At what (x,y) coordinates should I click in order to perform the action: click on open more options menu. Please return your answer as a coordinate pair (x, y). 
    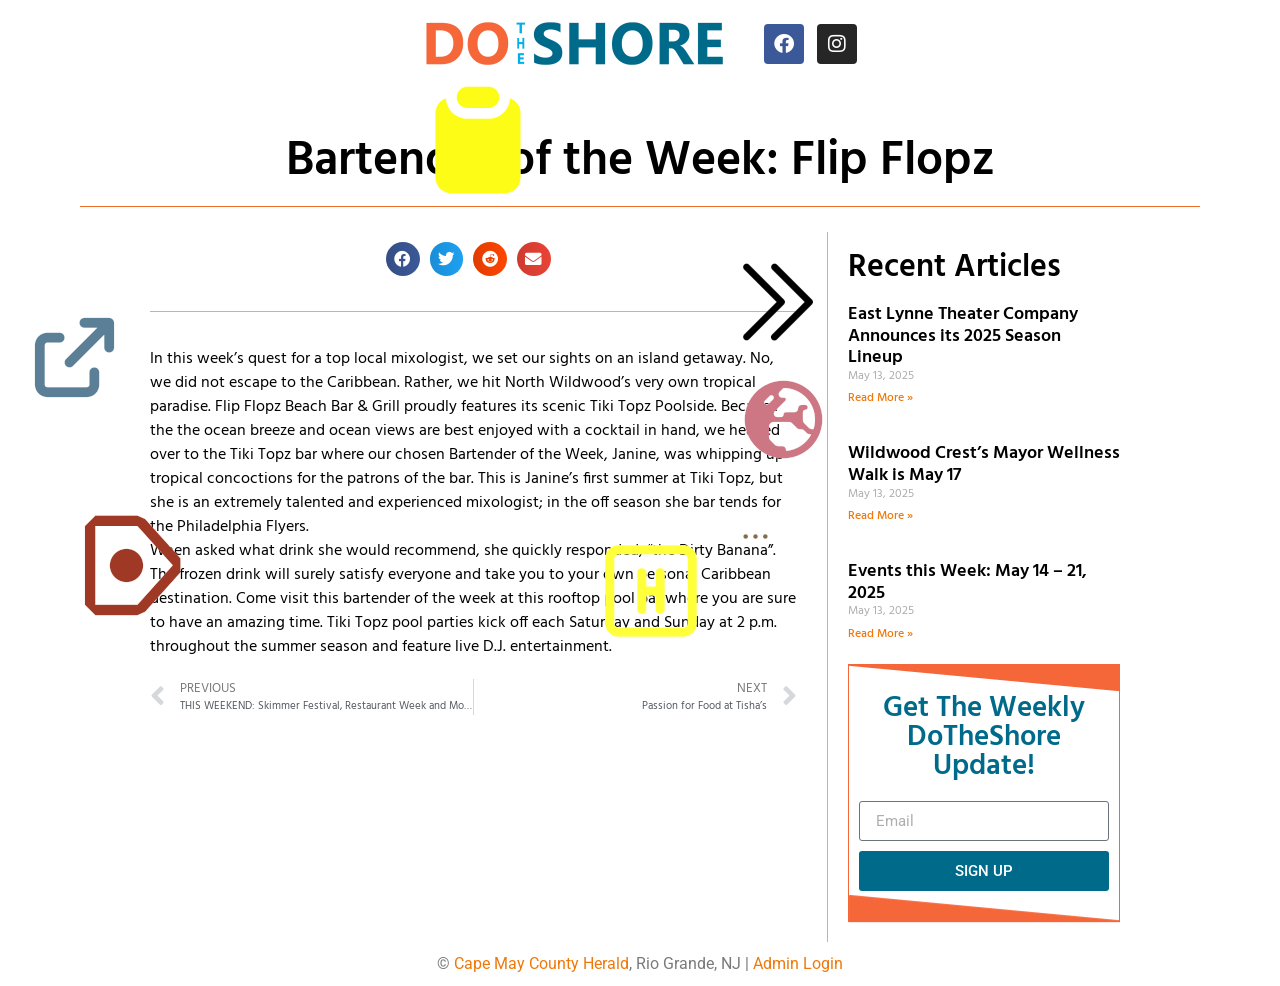
    Looking at the image, I should click on (755, 536).